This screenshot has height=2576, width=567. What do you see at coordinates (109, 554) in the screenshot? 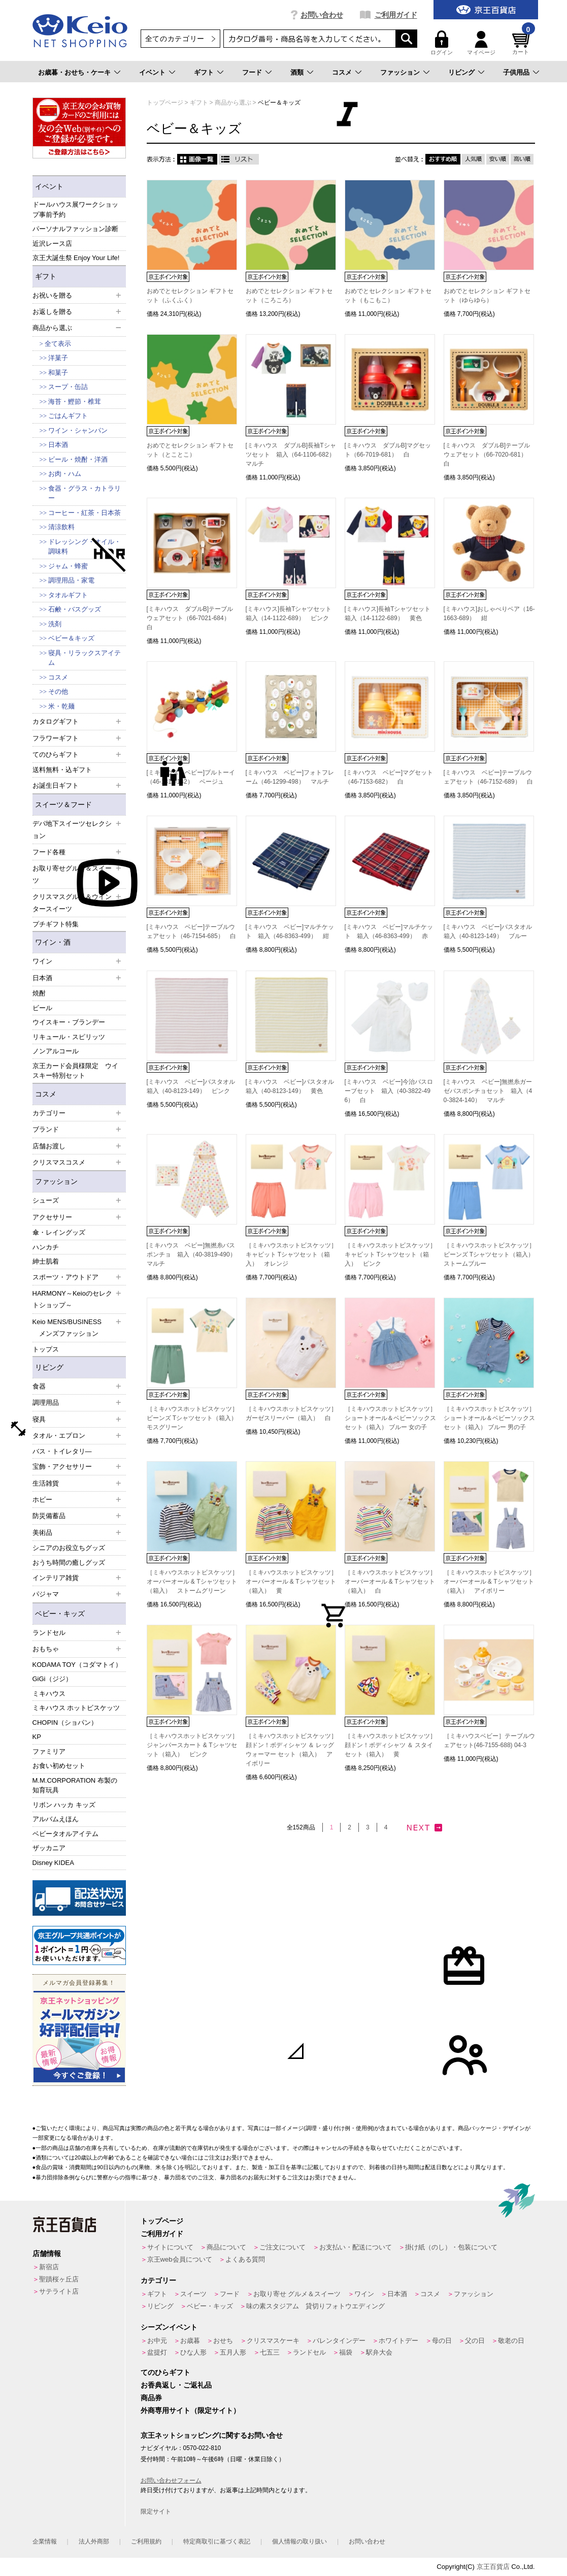
I see `disable HDR mode in camera settings` at bounding box center [109, 554].